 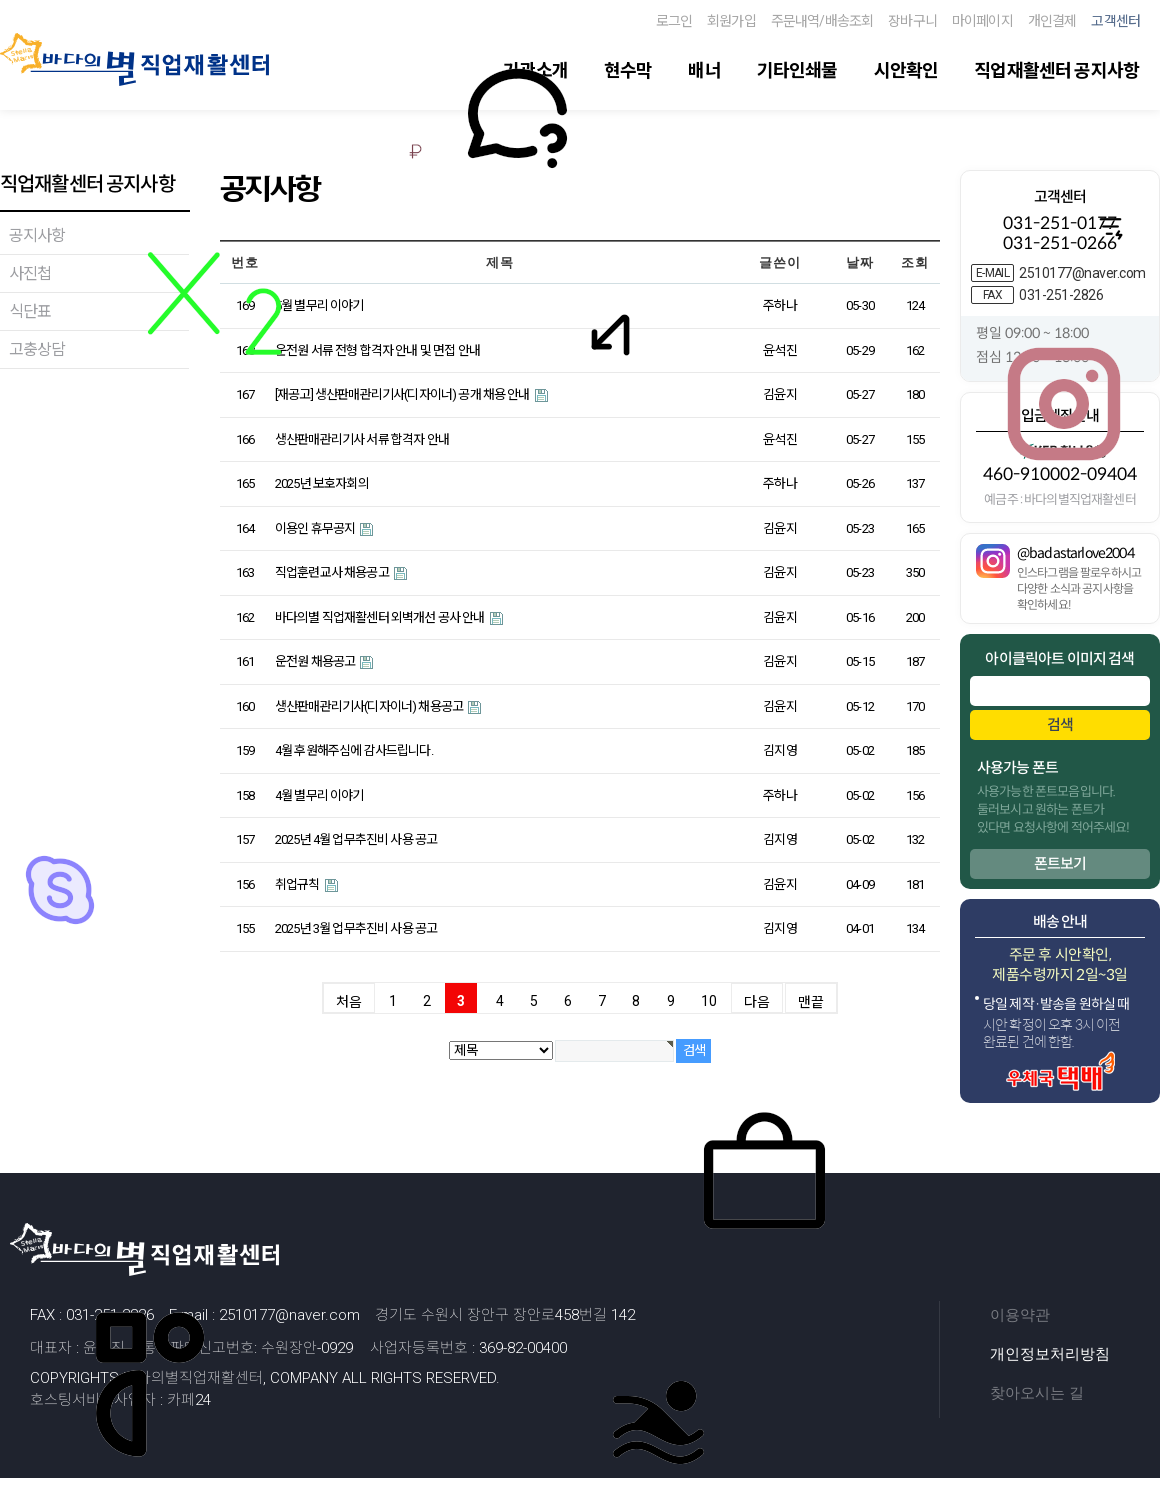 I want to click on access swimming pool or aquatic facilities, so click(x=658, y=1422).